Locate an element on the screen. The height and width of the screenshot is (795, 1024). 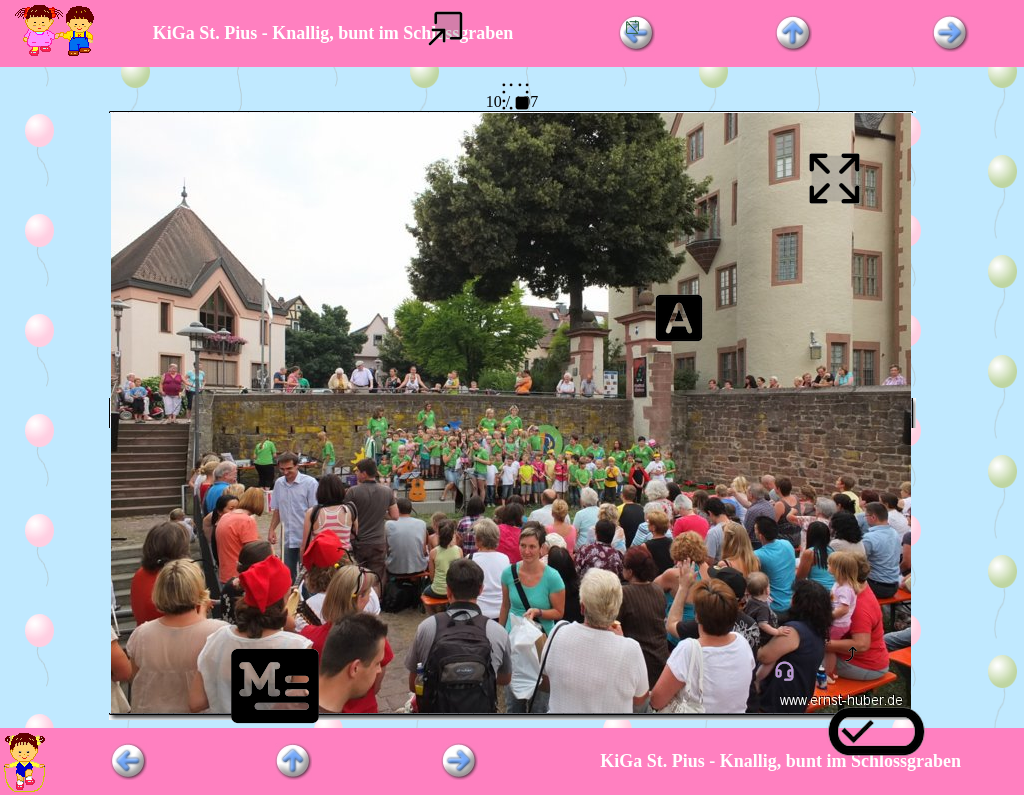
open article on Medium is located at coordinates (275, 686).